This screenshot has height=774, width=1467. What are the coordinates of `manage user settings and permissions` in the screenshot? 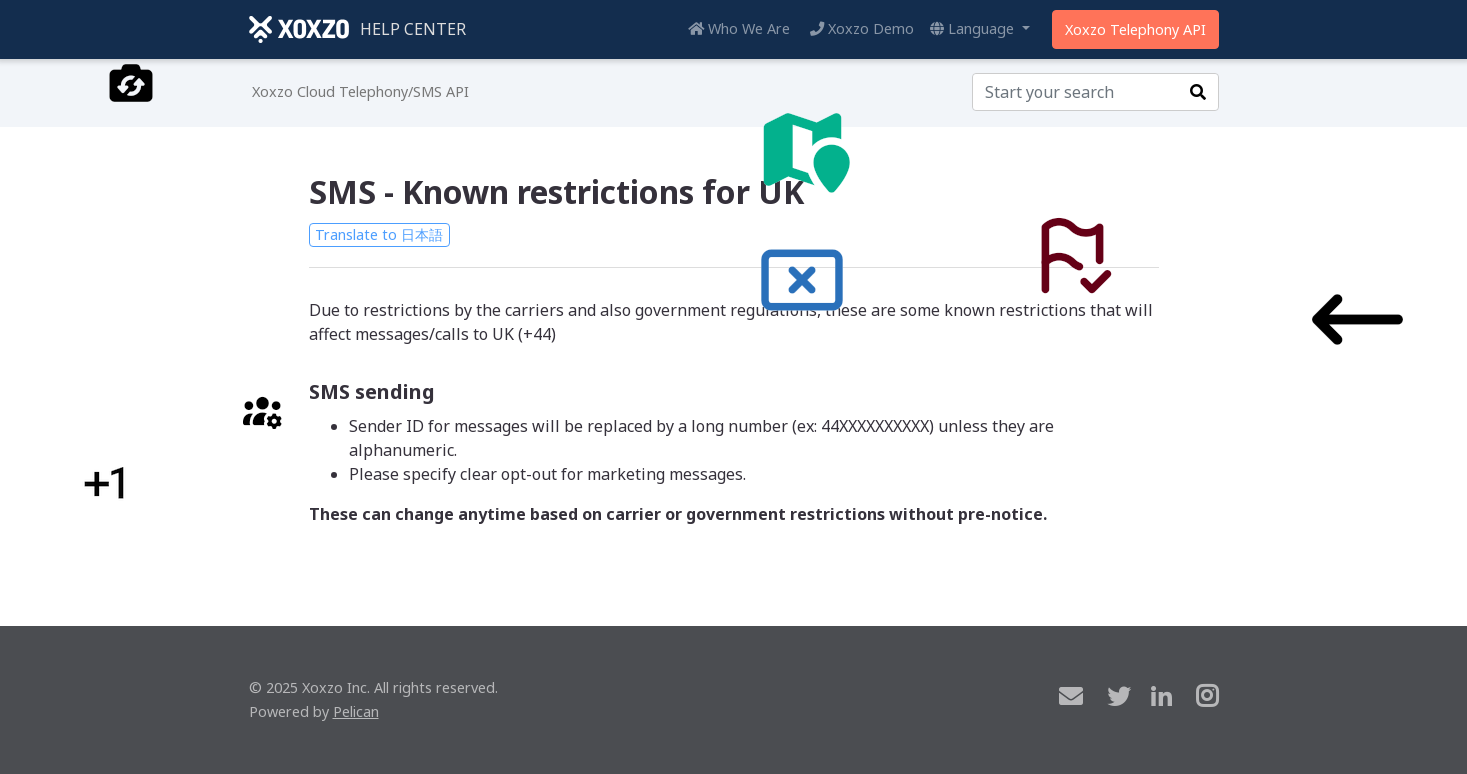 It's located at (262, 411).